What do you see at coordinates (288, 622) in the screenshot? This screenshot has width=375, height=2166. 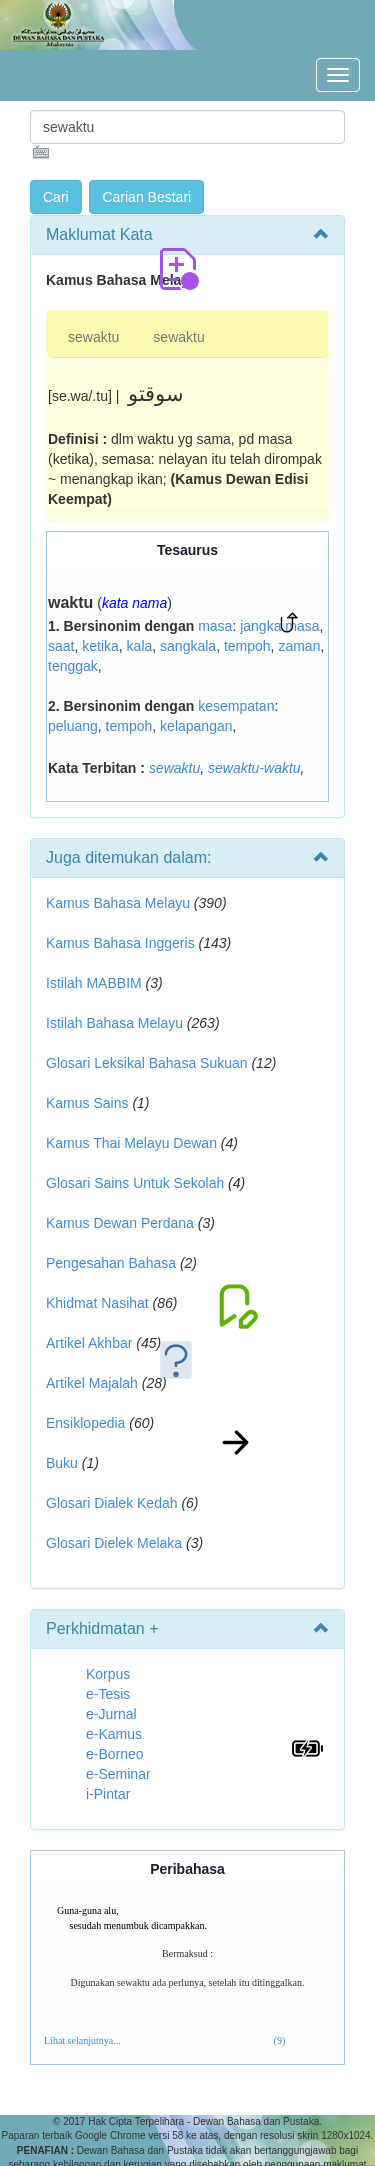 I see `redo or repeat the last action` at bounding box center [288, 622].